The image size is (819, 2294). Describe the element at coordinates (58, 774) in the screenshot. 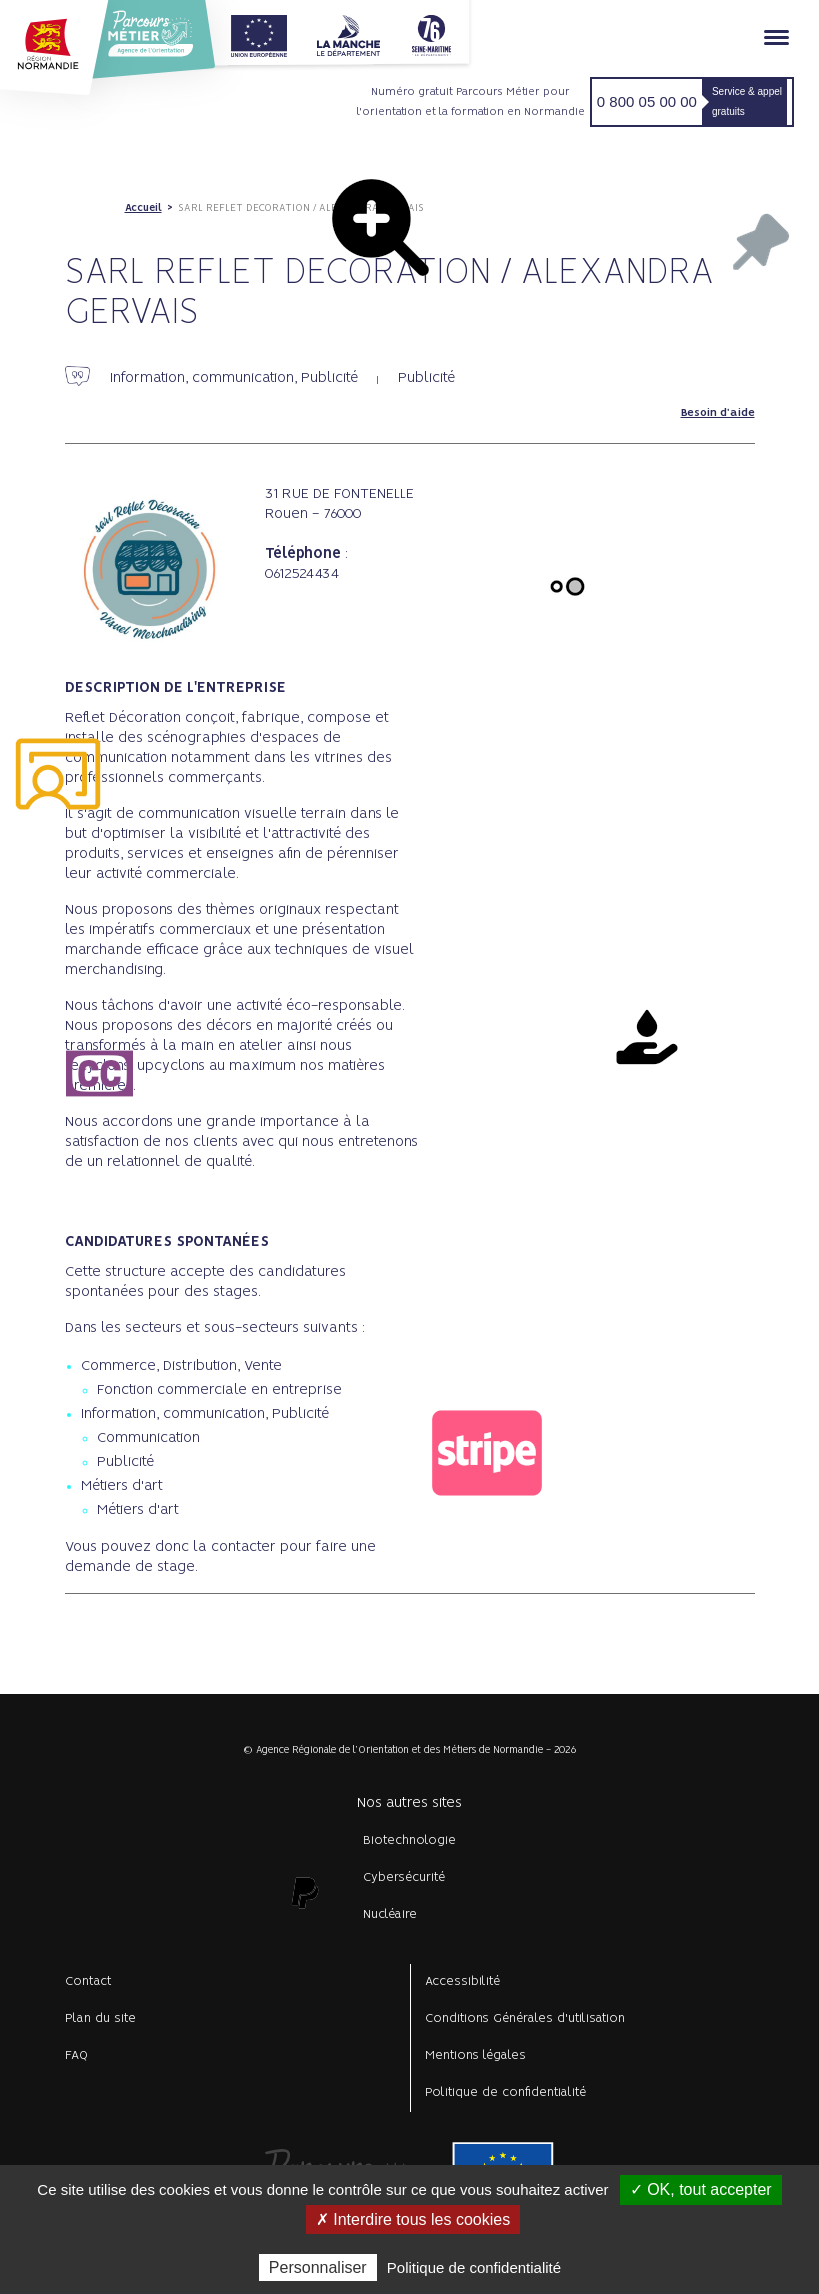

I see `access teaching or presentation tools` at that location.